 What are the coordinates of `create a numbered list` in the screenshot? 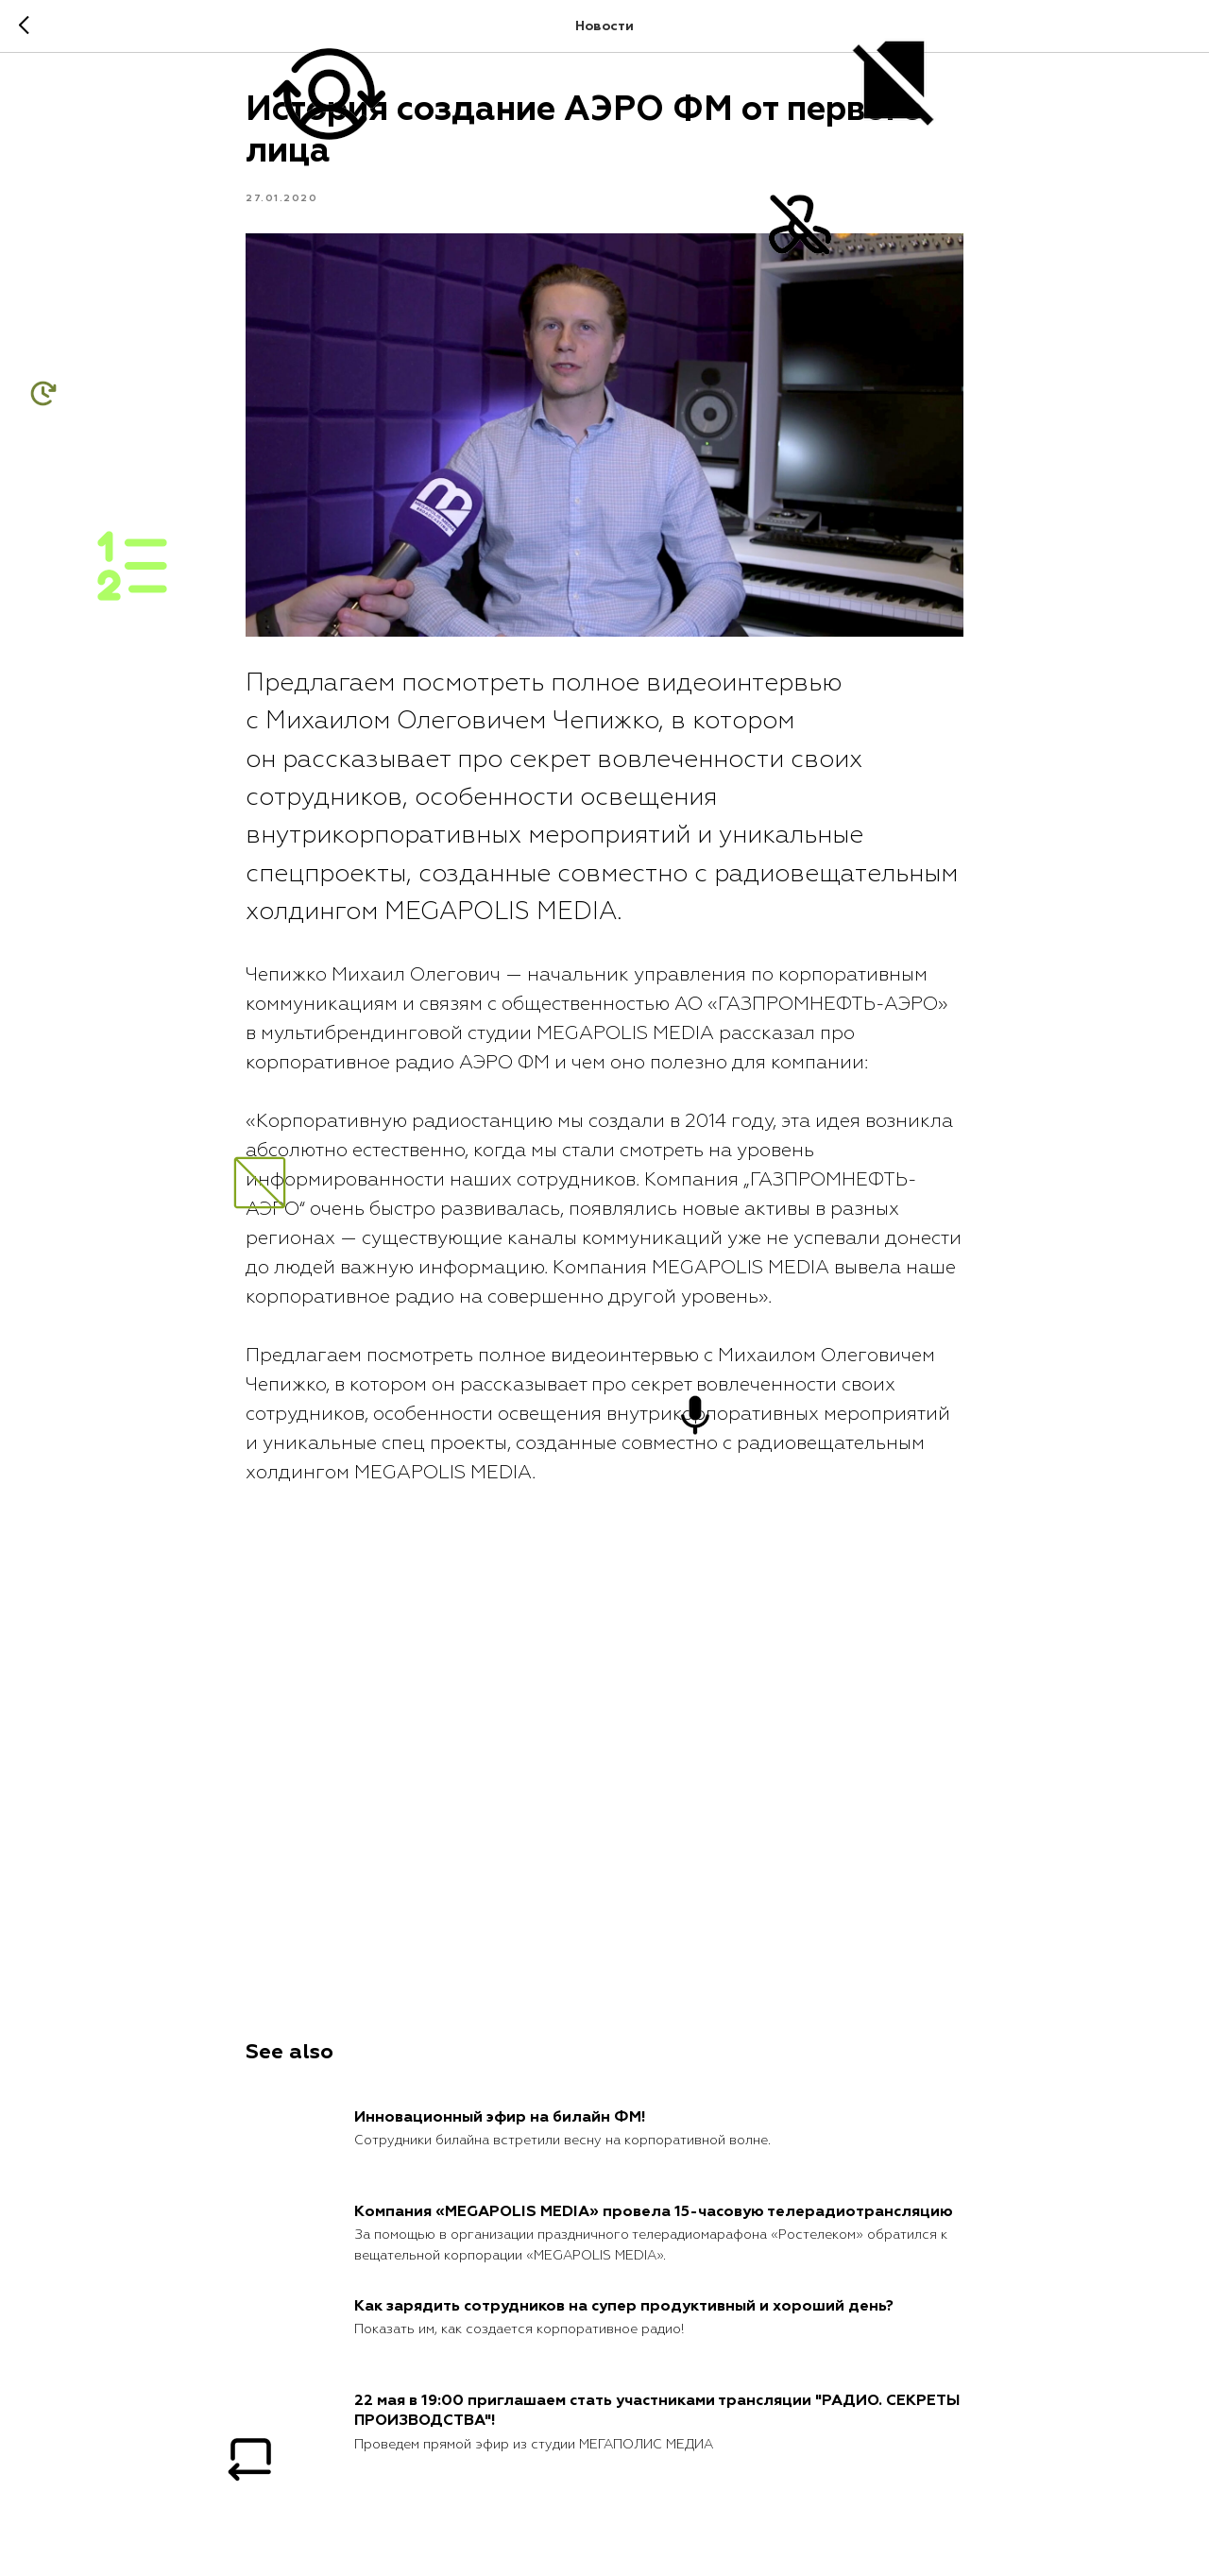 It's located at (132, 566).